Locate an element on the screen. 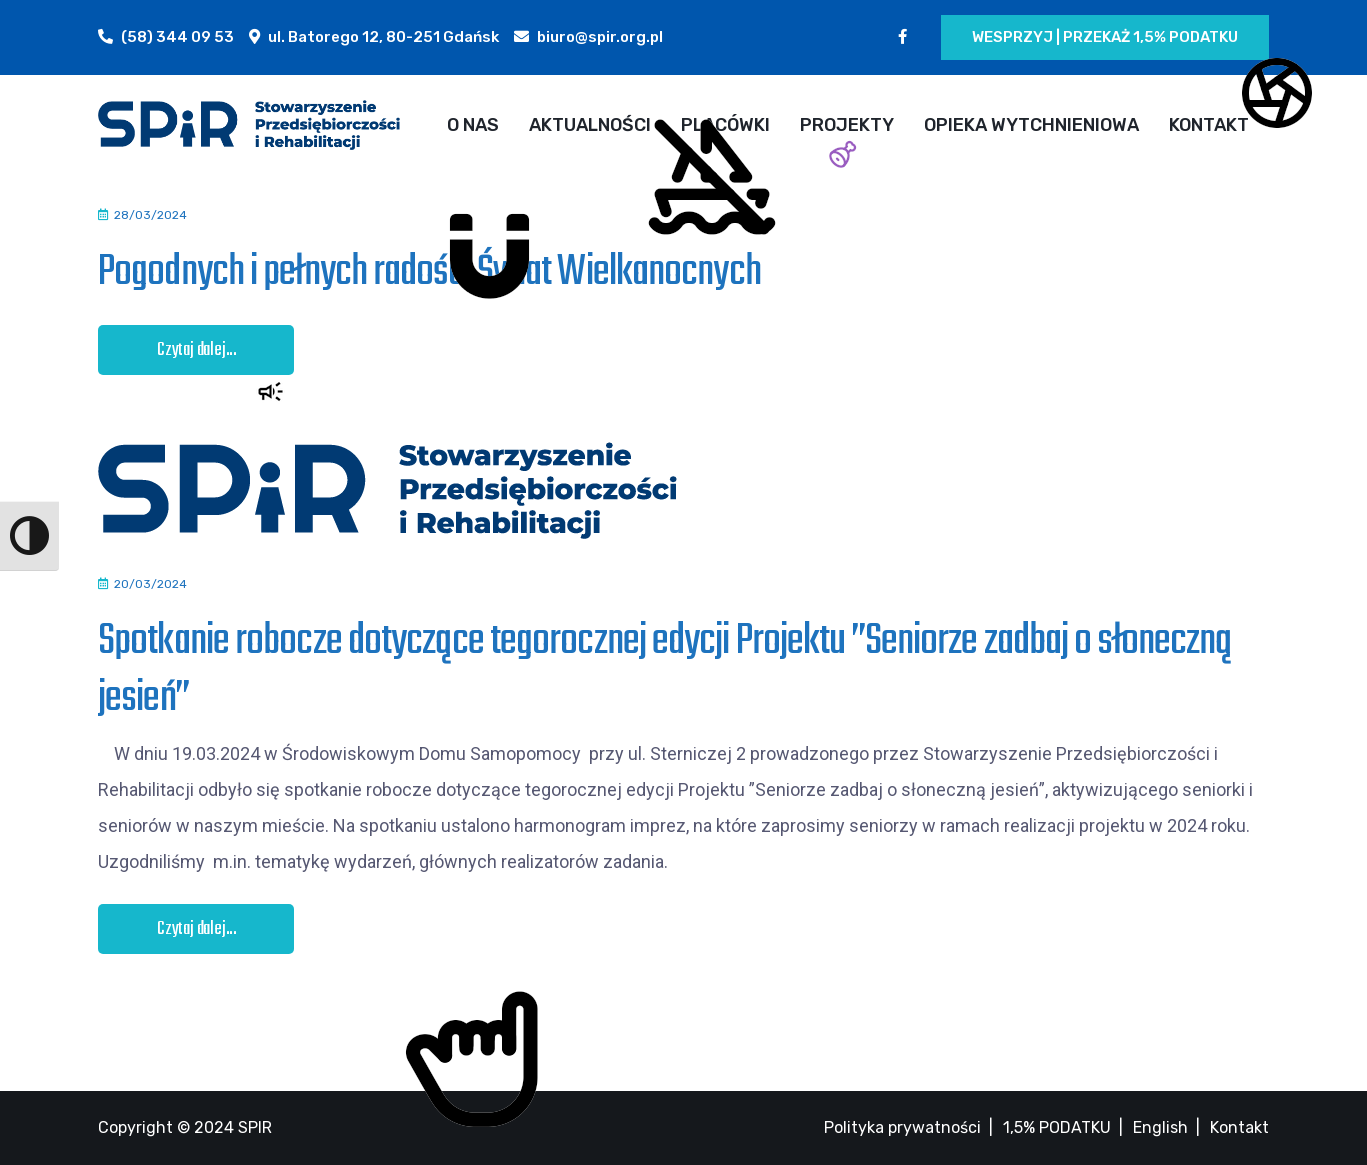 This screenshot has width=1367, height=1165. sailing or boating unavailable is located at coordinates (712, 177).